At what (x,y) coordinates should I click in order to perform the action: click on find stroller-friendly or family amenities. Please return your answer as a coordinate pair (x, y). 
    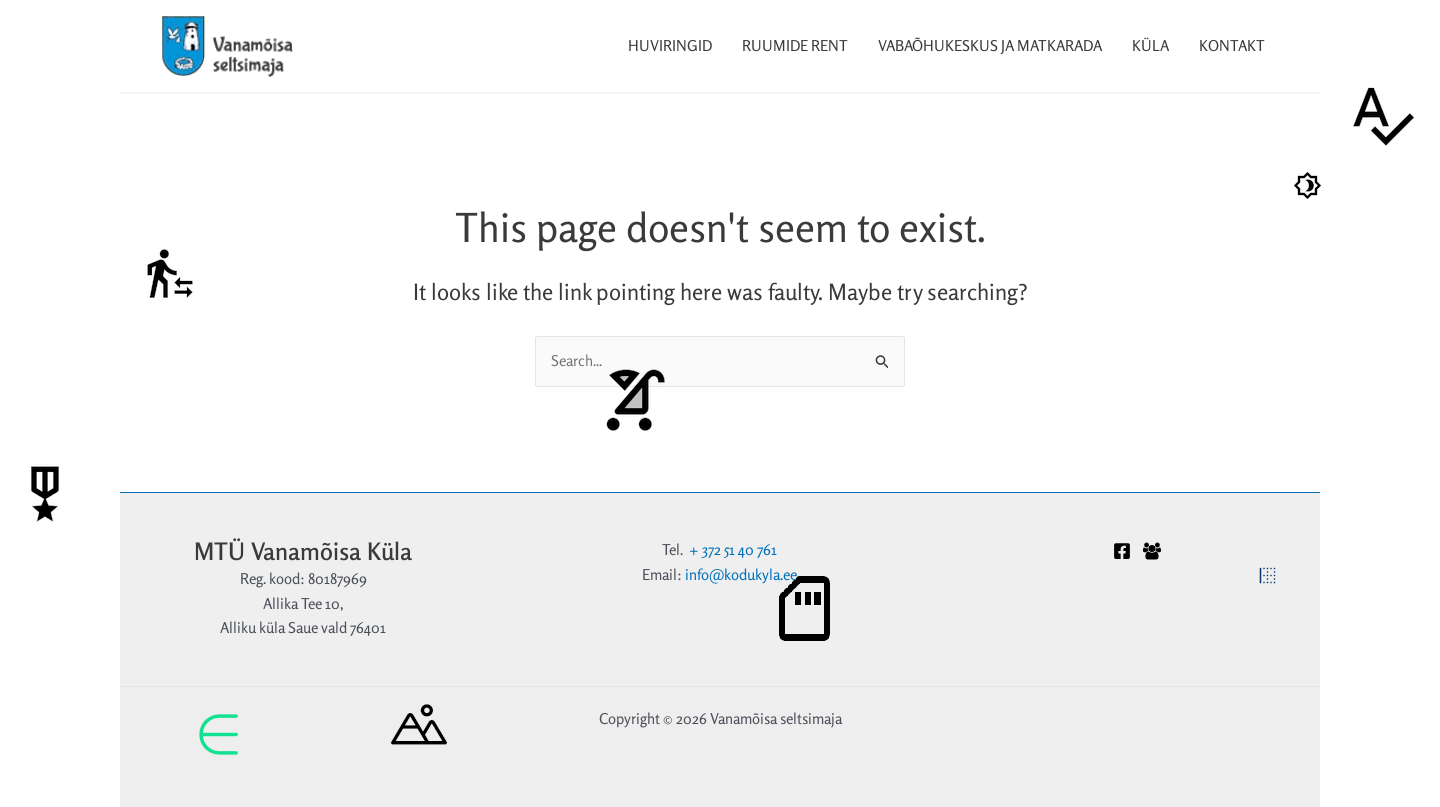
    Looking at the image, I should click on (632, 398).